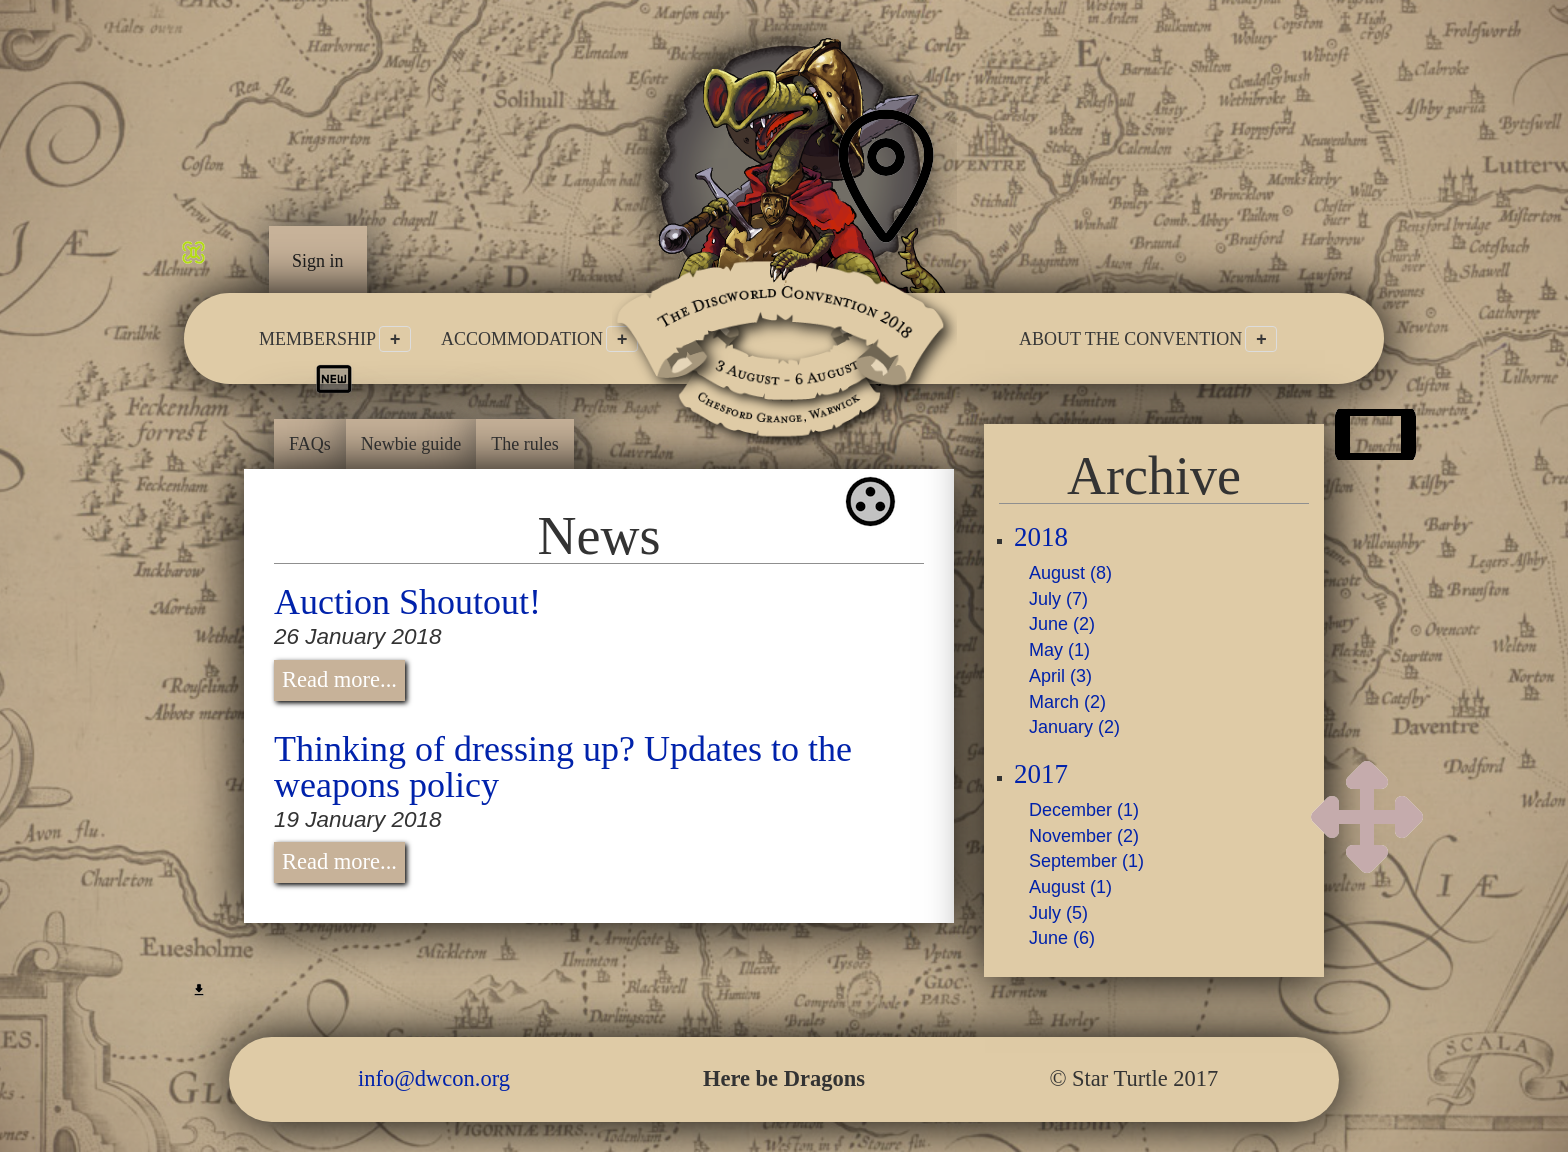  What do you see at coordinates (870, 501) in the screenshot?
I see `view team or group workspace` at bounding box center [870, 501].